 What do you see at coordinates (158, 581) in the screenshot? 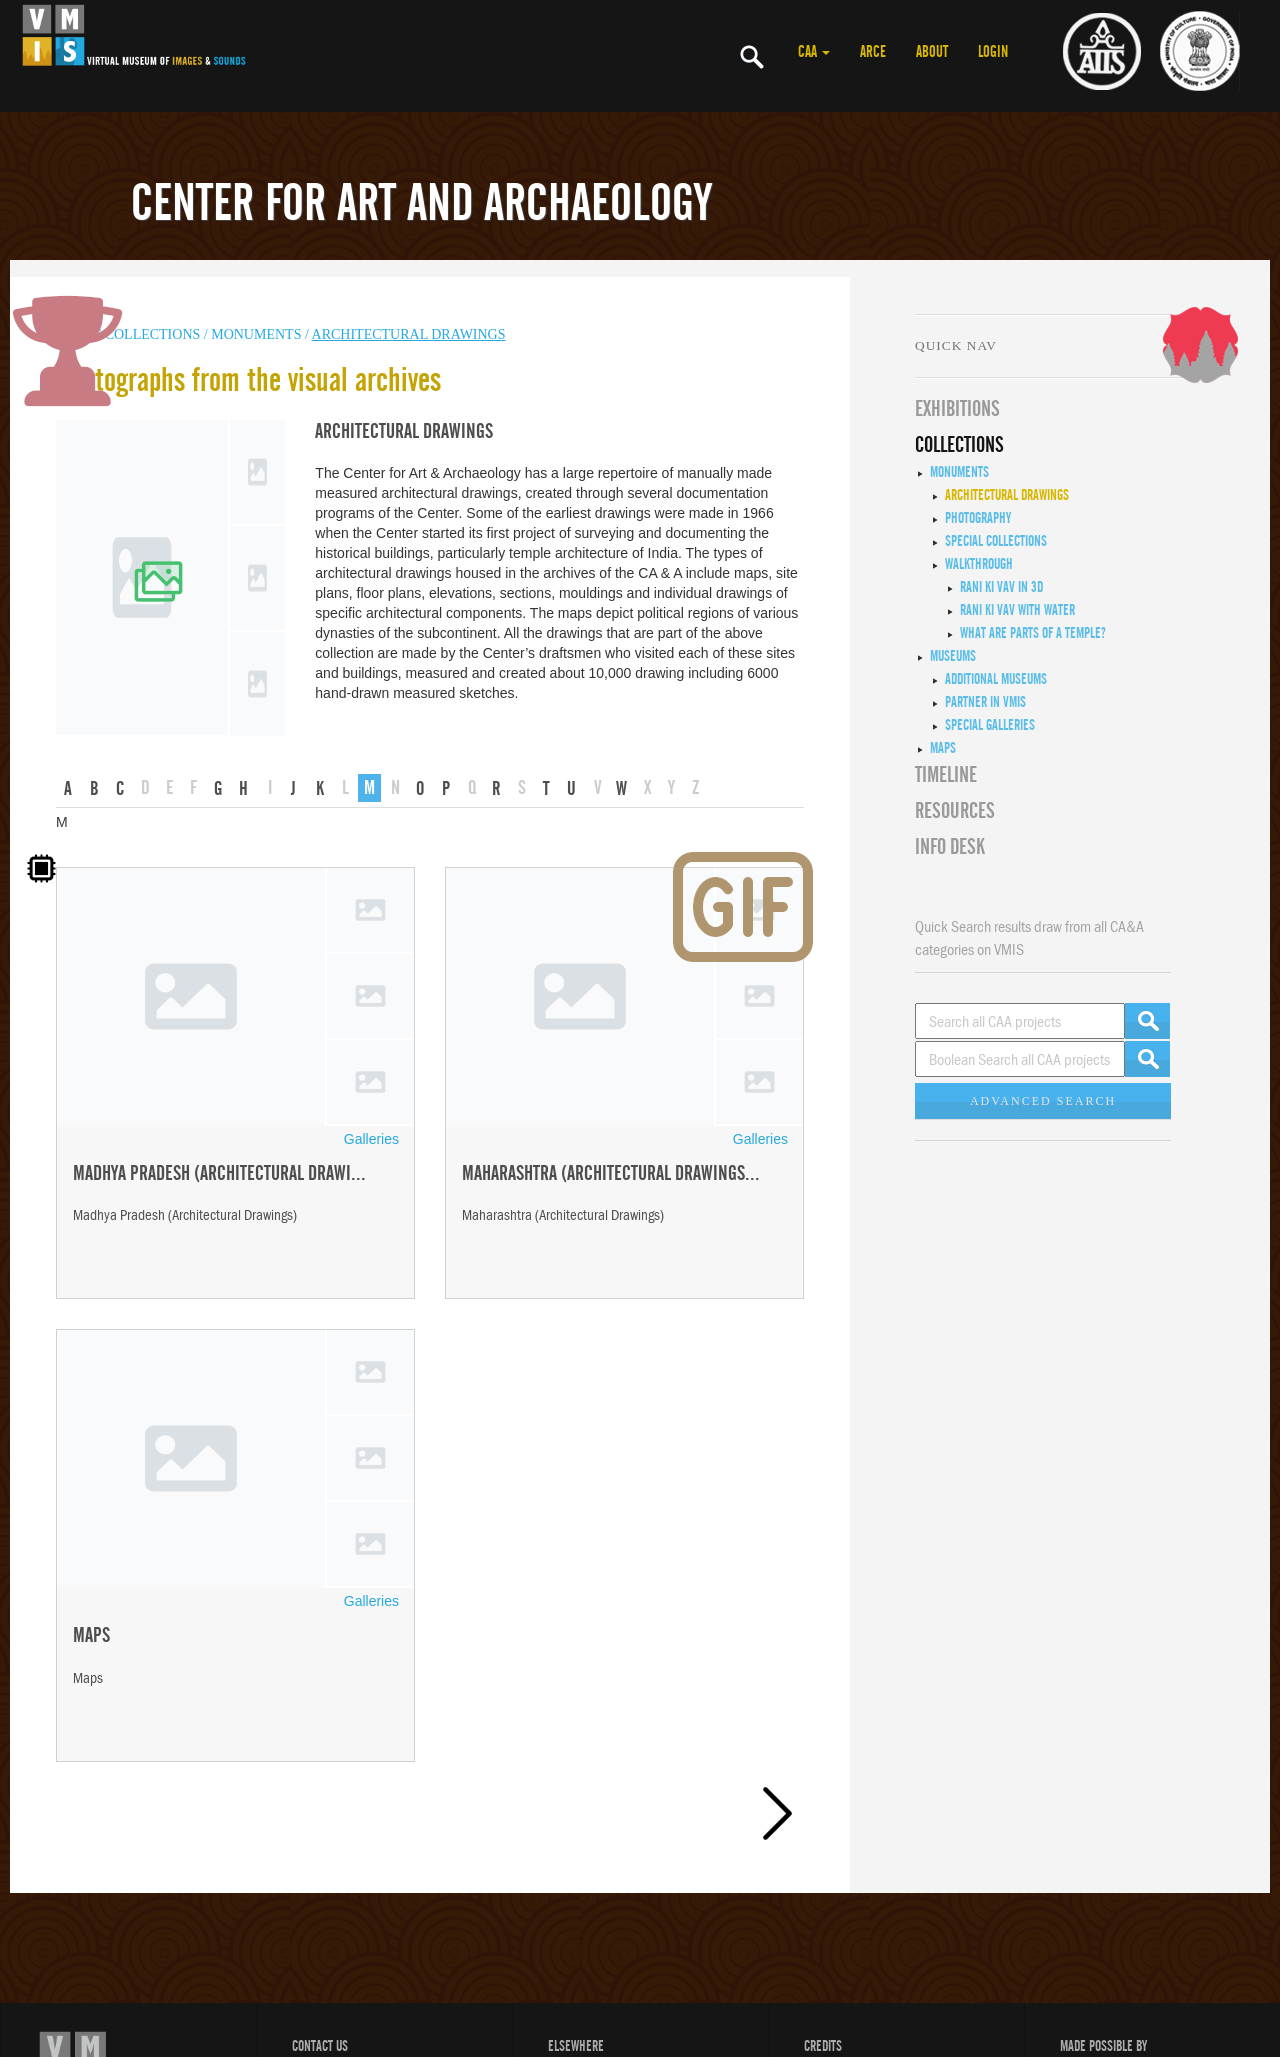
I see `view photo gallery or image library` at bounding box center [158, 581].